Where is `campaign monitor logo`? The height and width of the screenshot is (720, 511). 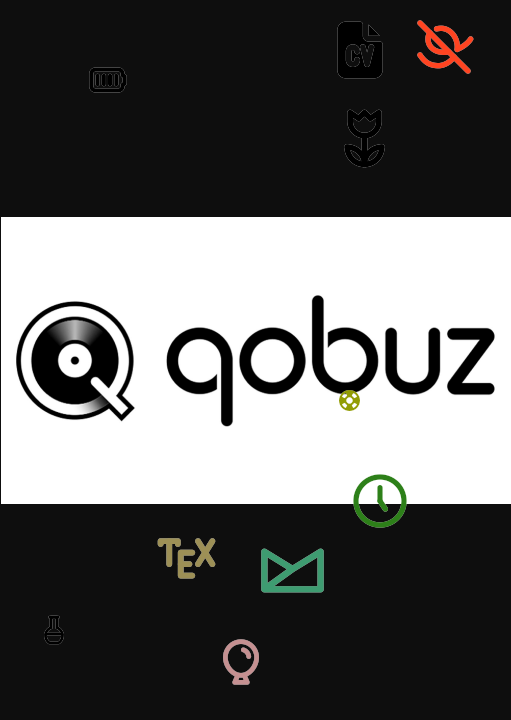
campaign monitor logo is located at coordinates (292, 570).